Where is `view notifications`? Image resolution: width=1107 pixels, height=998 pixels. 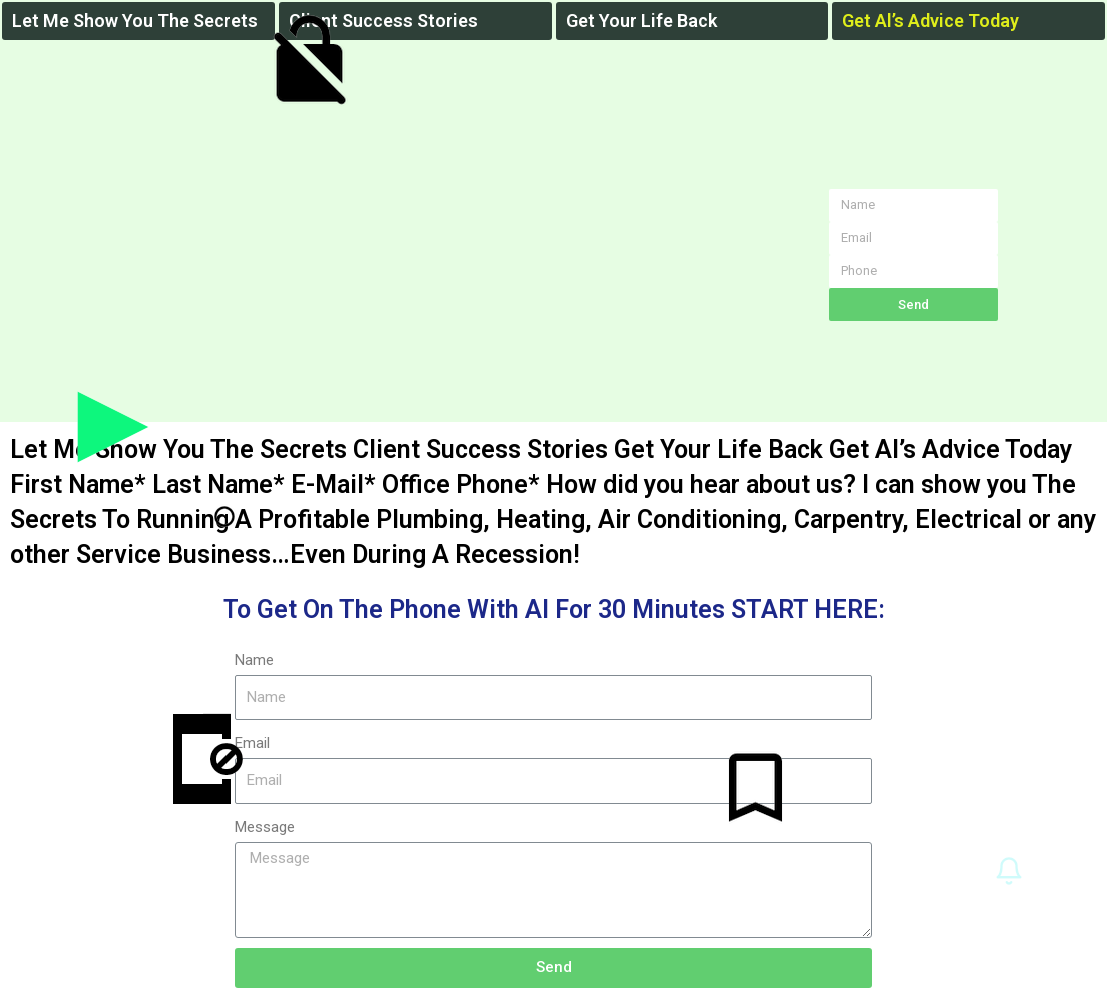
view notifications is located at coordinates (1009, 871).